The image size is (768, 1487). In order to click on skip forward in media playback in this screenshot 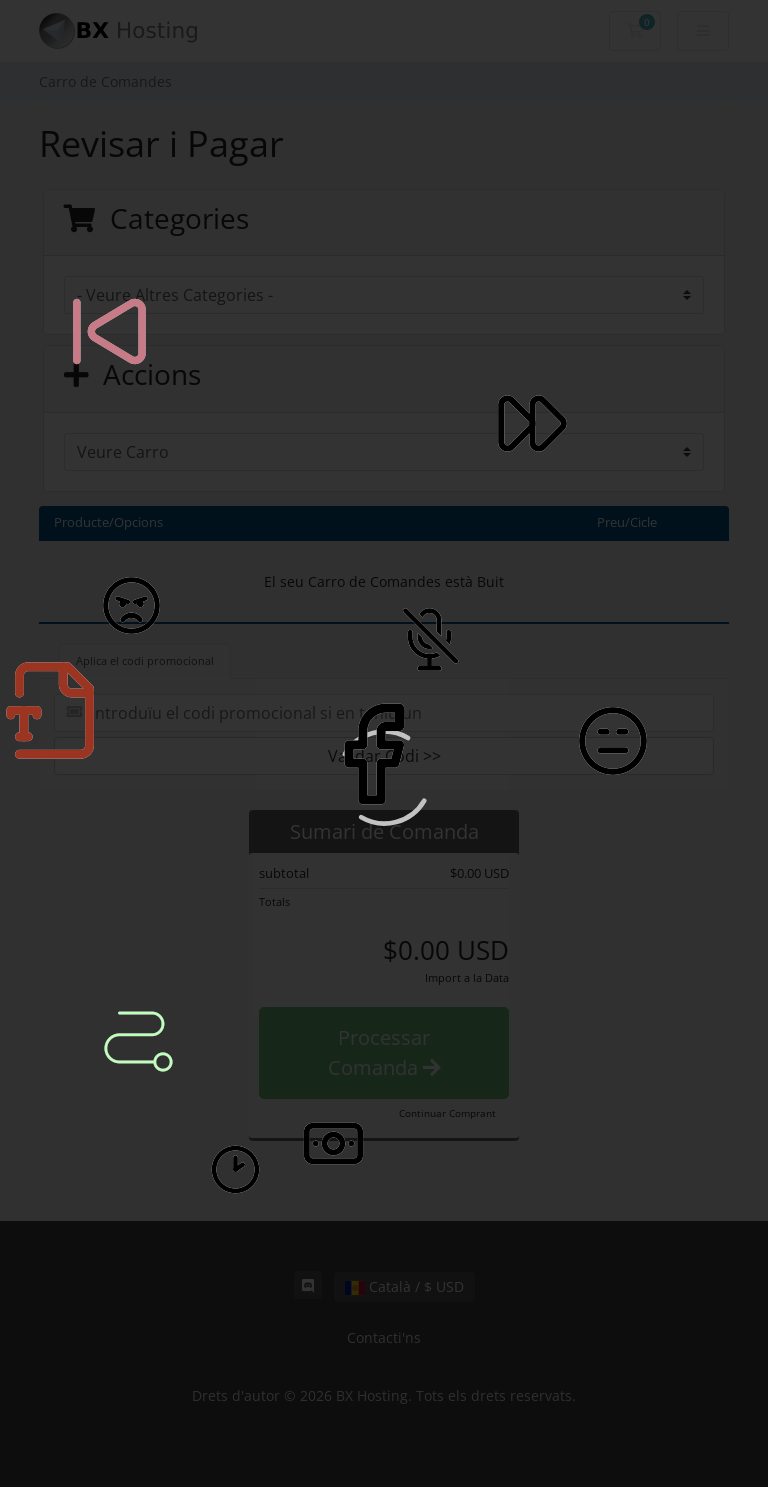, I will do `click(532, 423)`.